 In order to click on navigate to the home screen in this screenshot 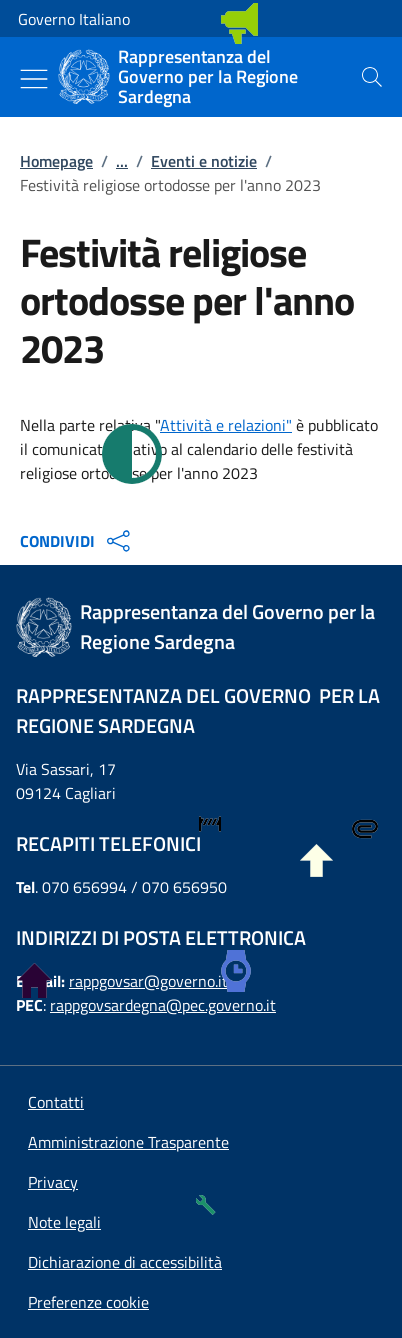, I will do `click(34, 980)`.